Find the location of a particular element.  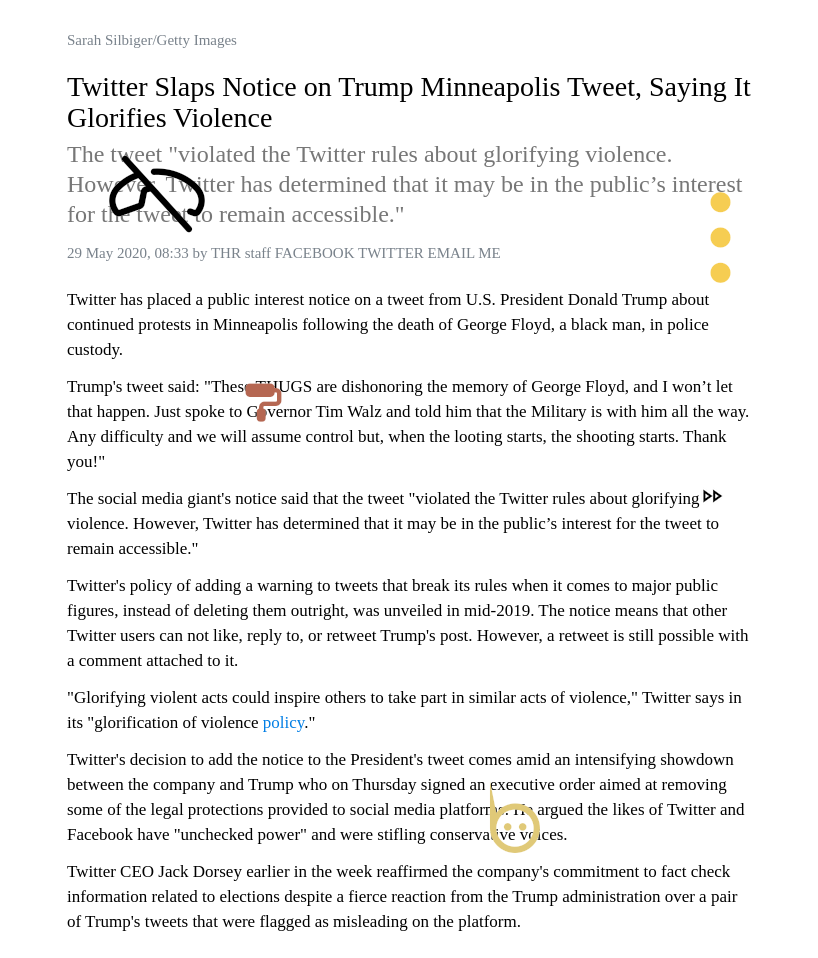

open additional options menu is located at coordinates (720, 237).